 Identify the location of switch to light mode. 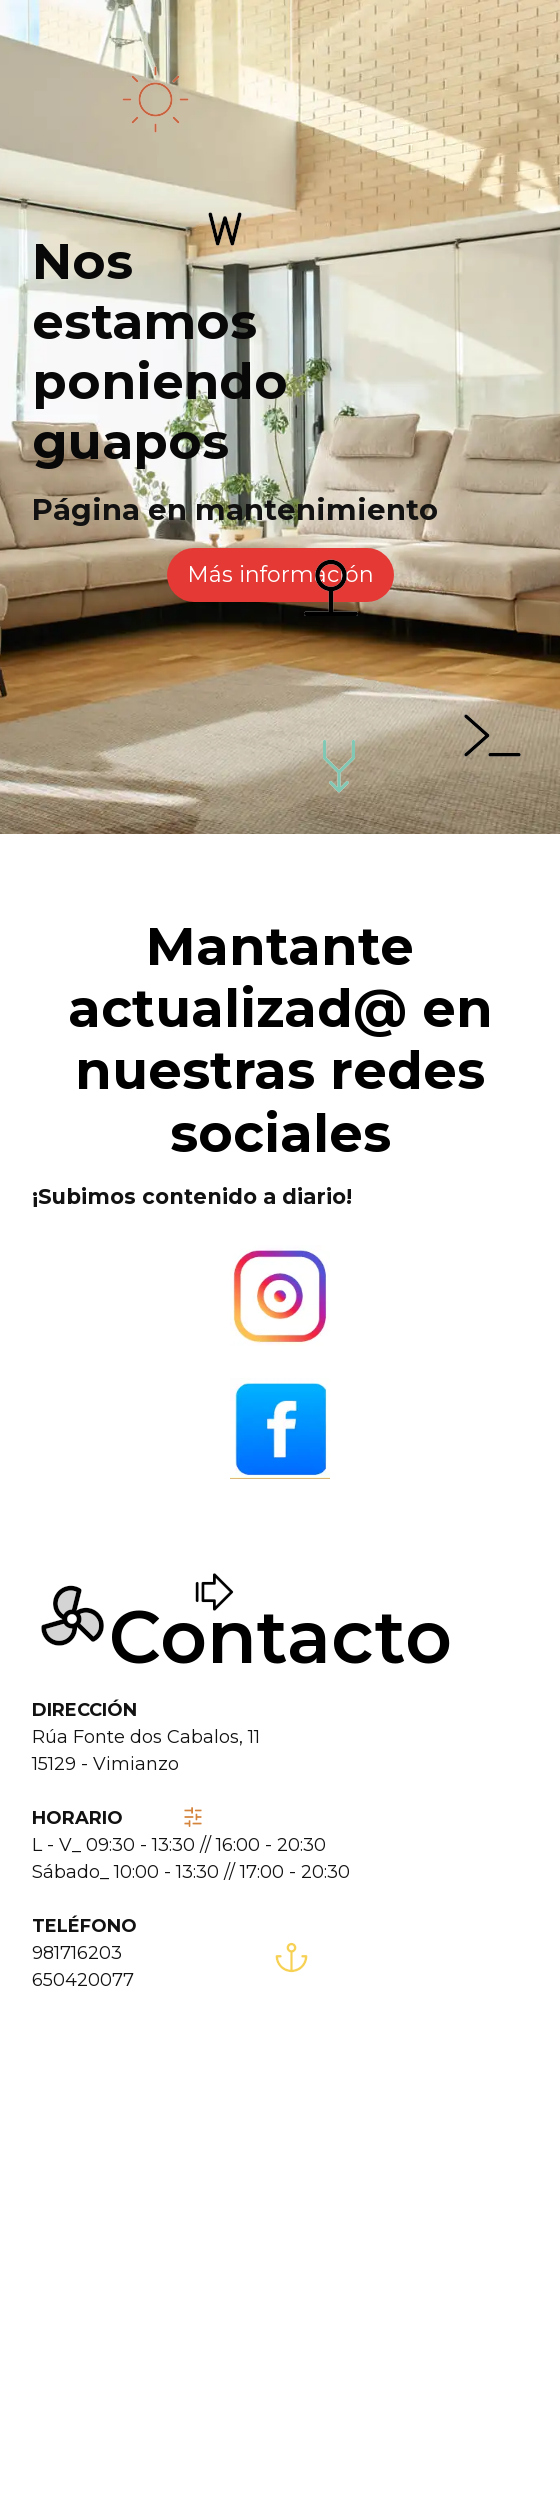
(155, 99).